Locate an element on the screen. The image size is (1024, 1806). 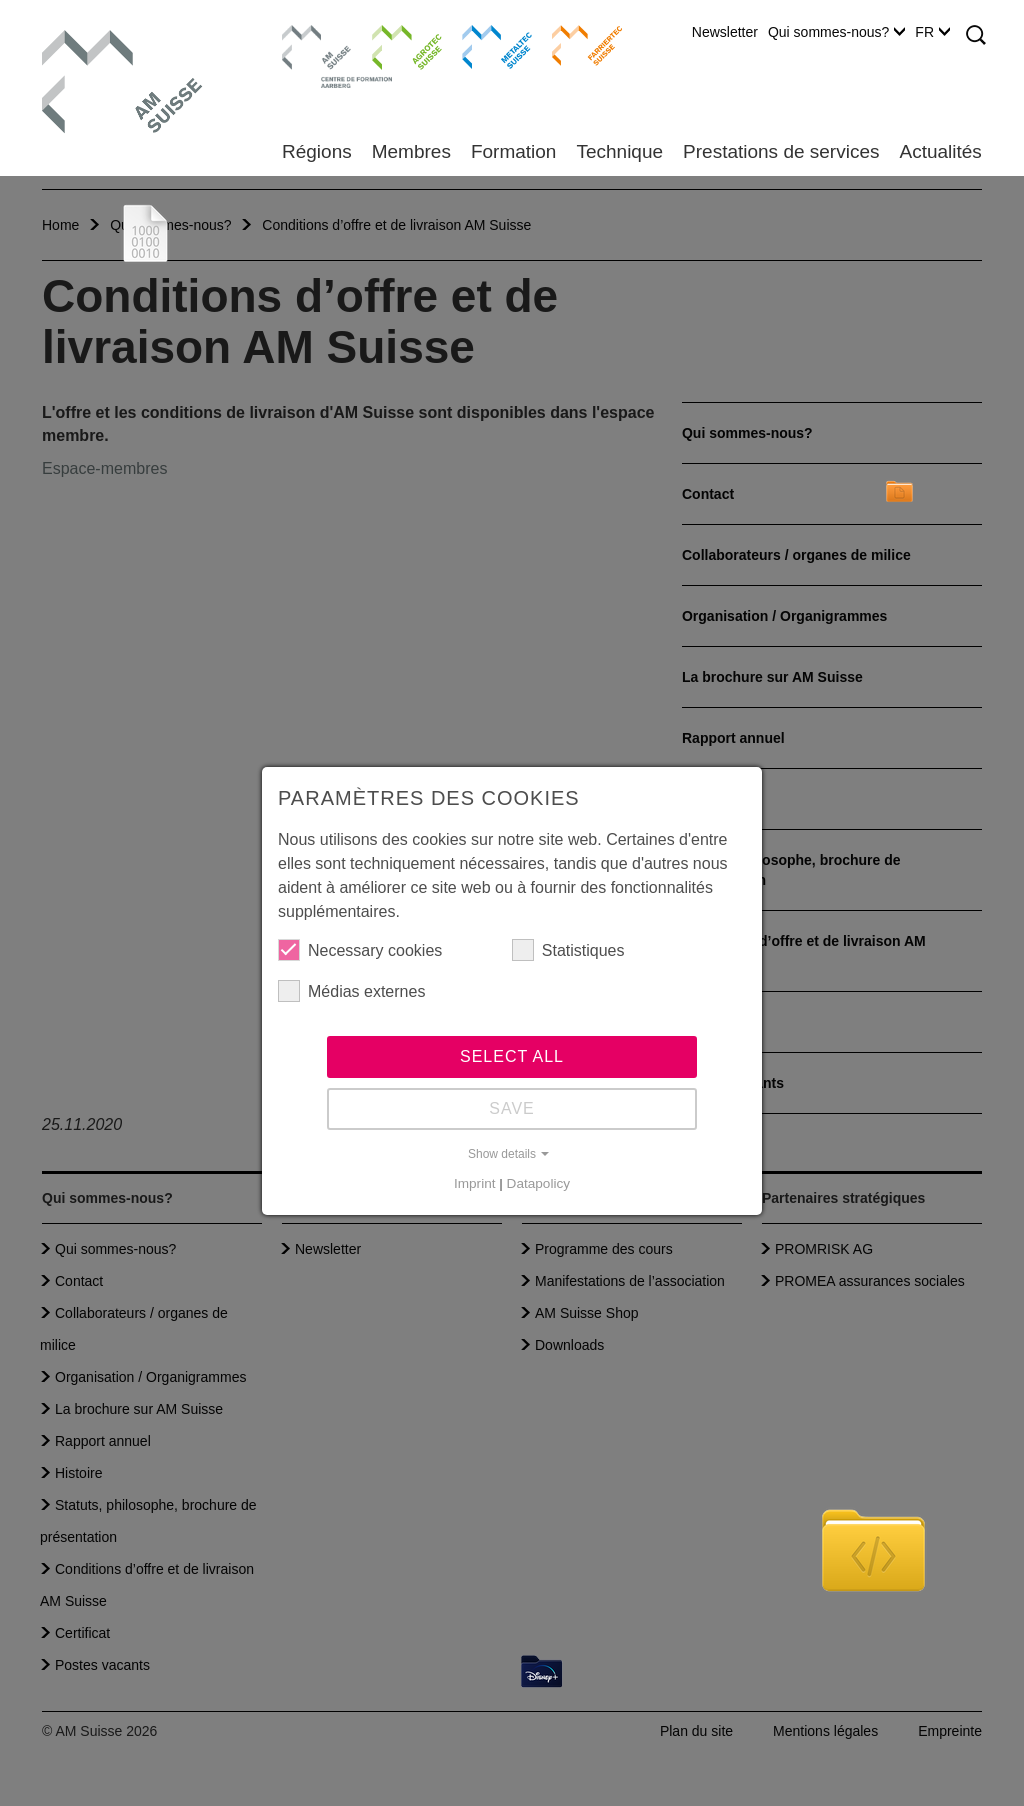
open disney+ media folder is located at coordinates (541, 1672).